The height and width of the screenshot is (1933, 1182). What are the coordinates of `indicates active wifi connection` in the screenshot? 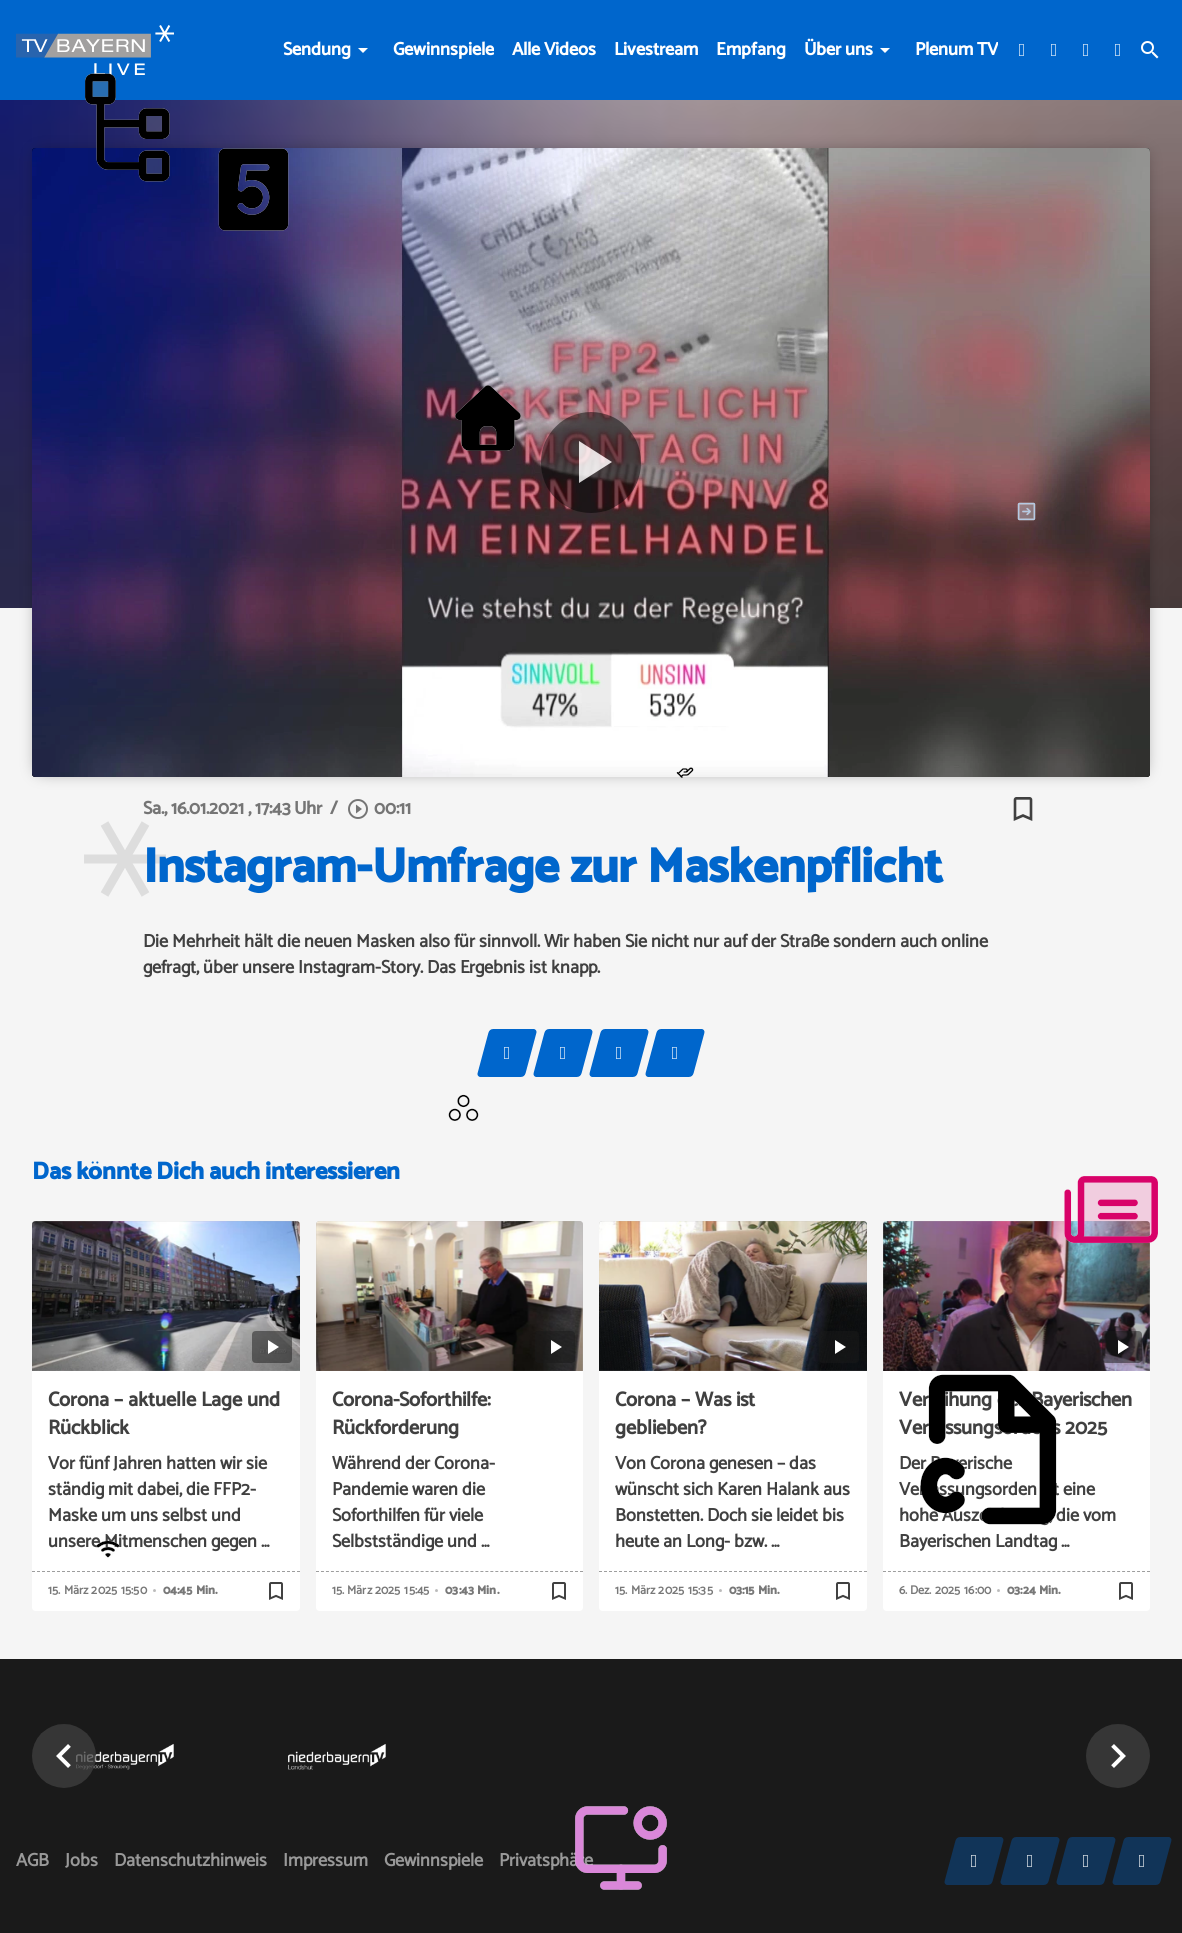 It's located at (108, 1549).